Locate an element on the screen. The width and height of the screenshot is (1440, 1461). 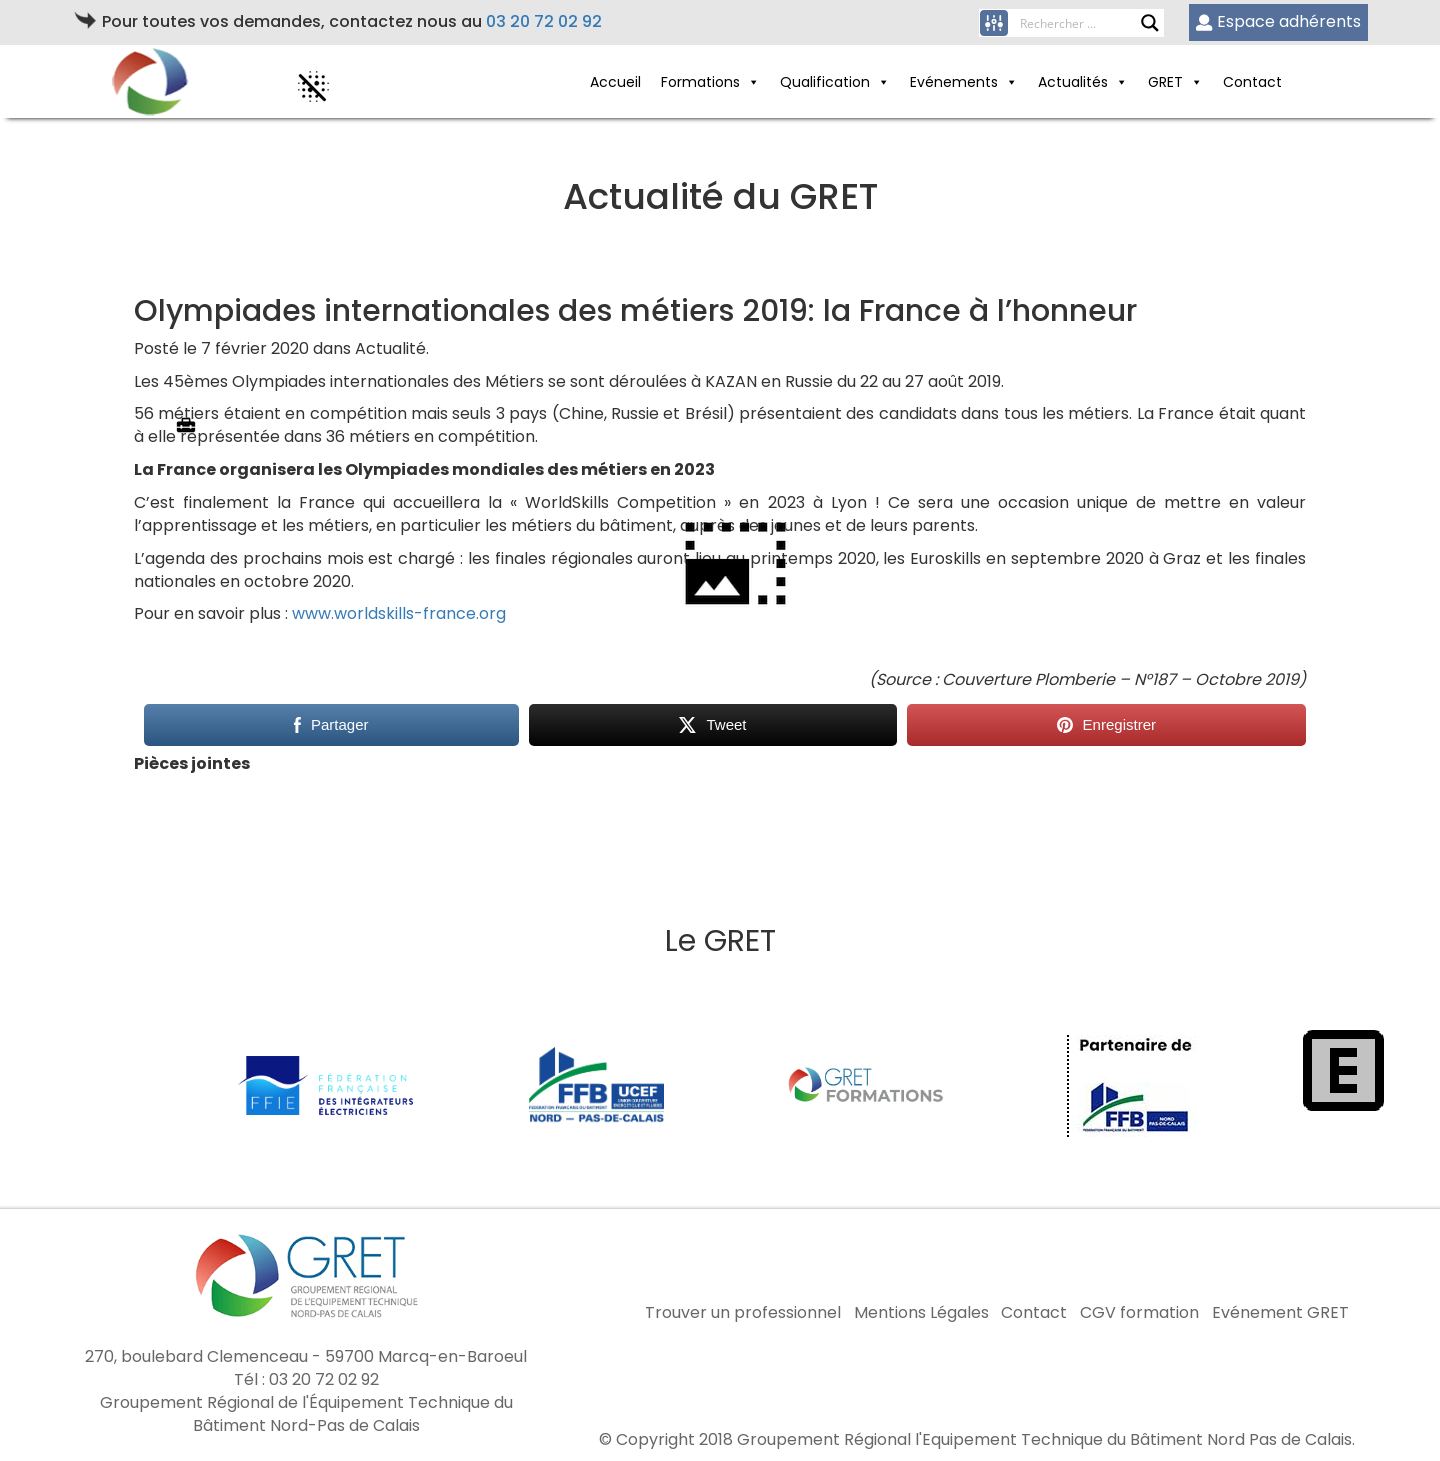
indicates explicit content warning is located at coordinates (1343, 1070).